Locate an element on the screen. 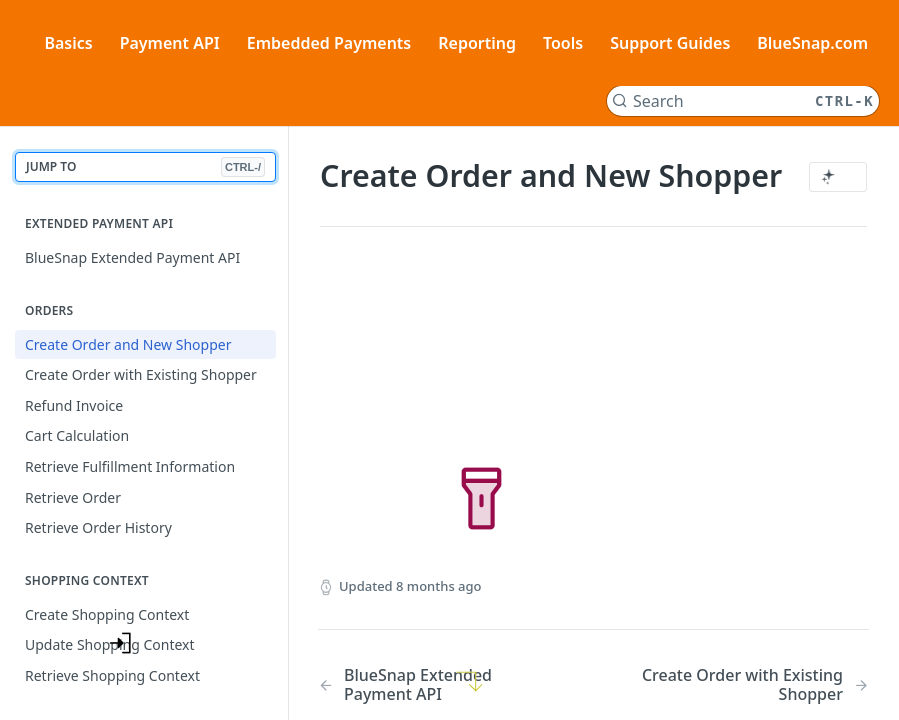  sign in to your account is located at coordinates (122, 643).